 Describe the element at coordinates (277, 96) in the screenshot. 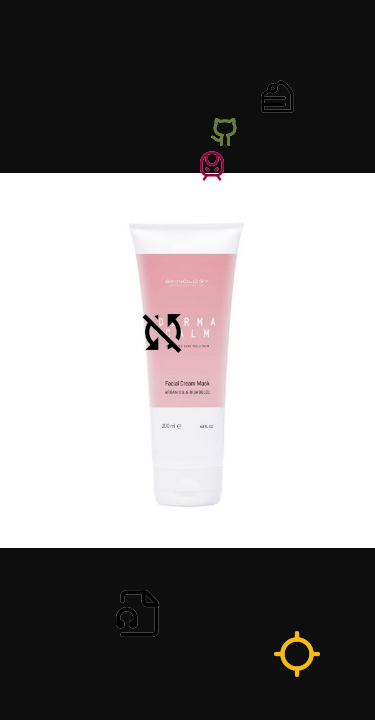

I see `view birthday or celebration reminders` at that location.